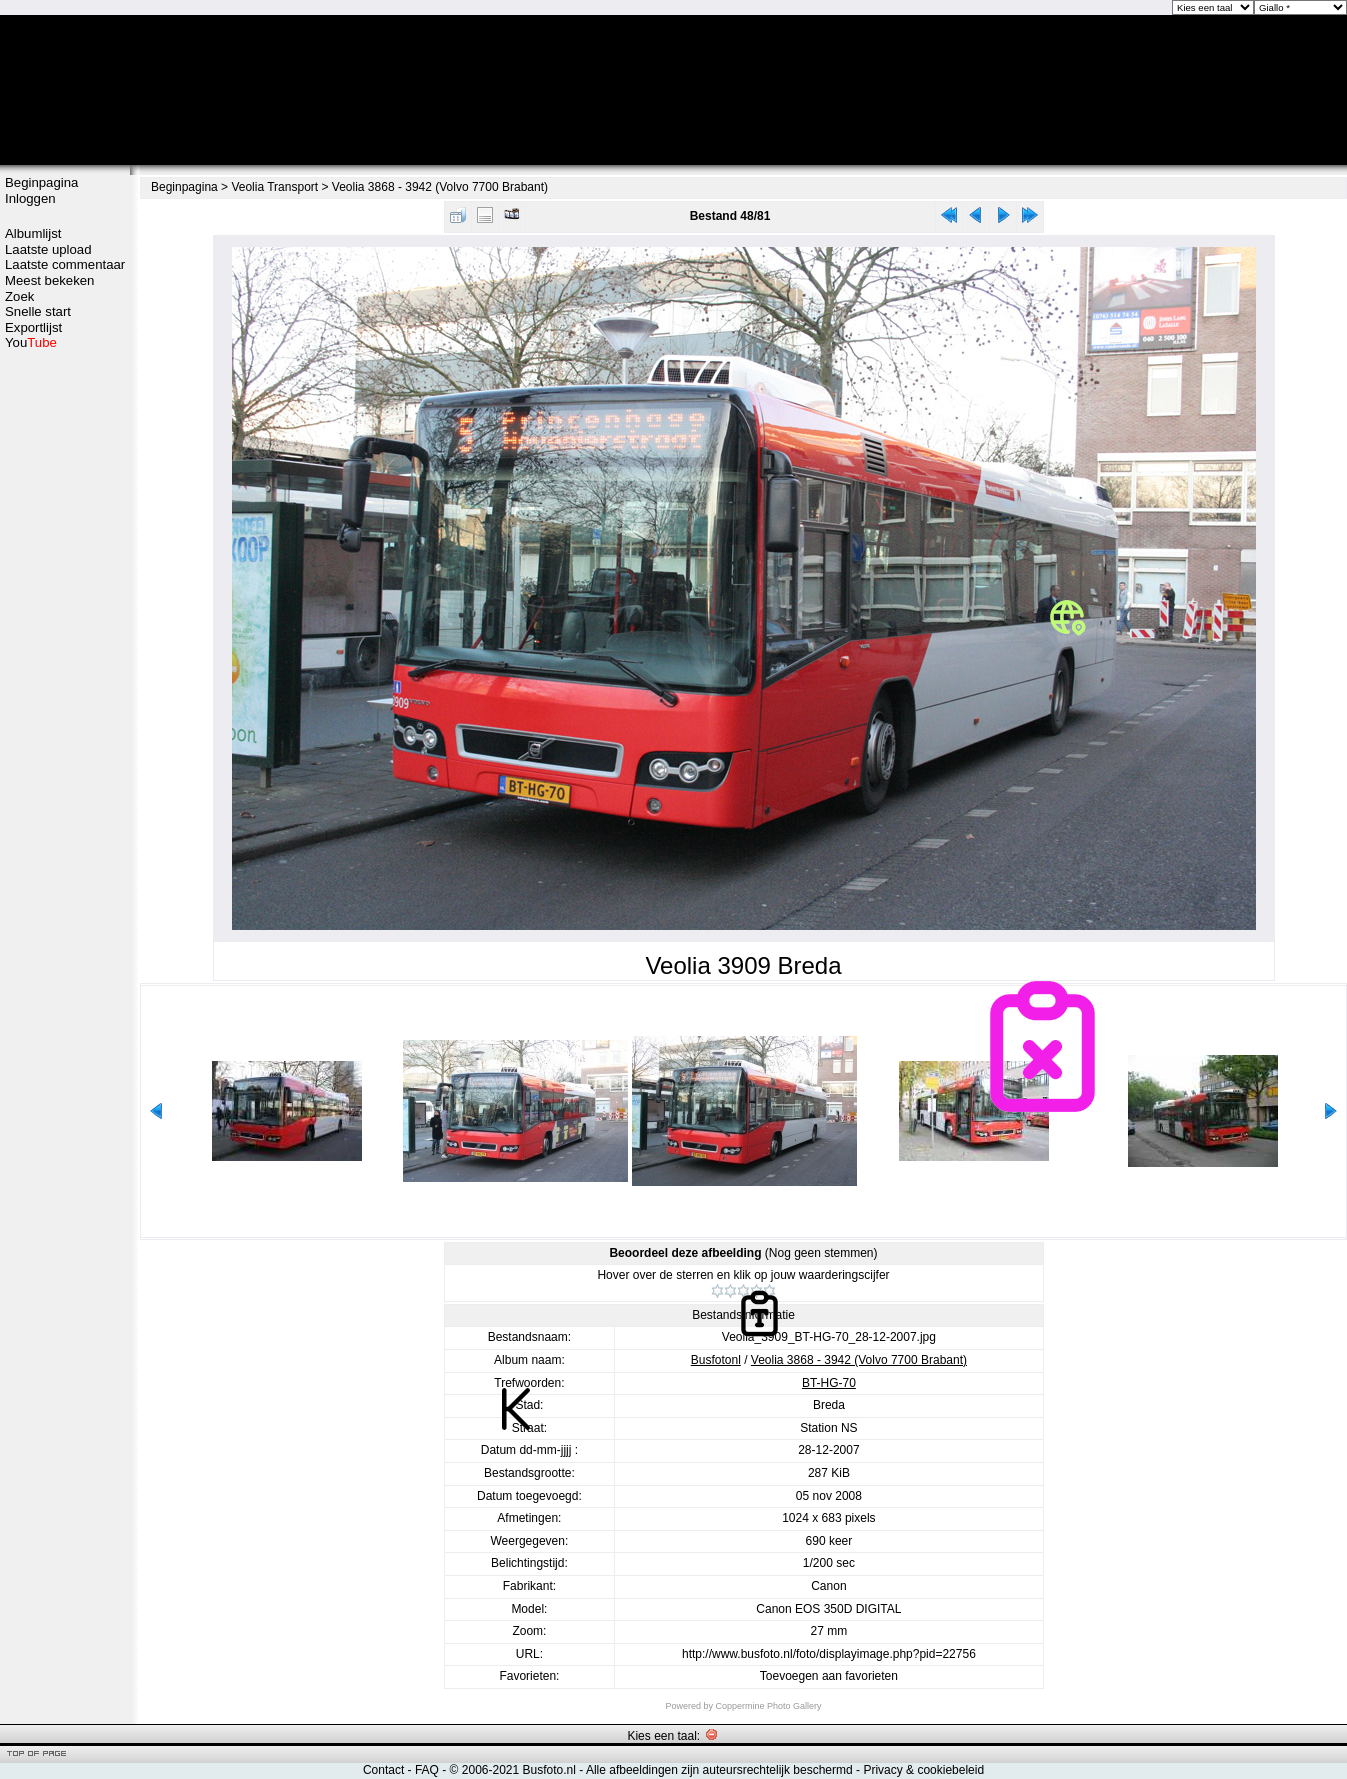 This screenshot has width=1347, height=1779. What do you see at coordinates (1067, 617) in the screenshot?
I see `view location on world map` at bounding box center [1067, 617].